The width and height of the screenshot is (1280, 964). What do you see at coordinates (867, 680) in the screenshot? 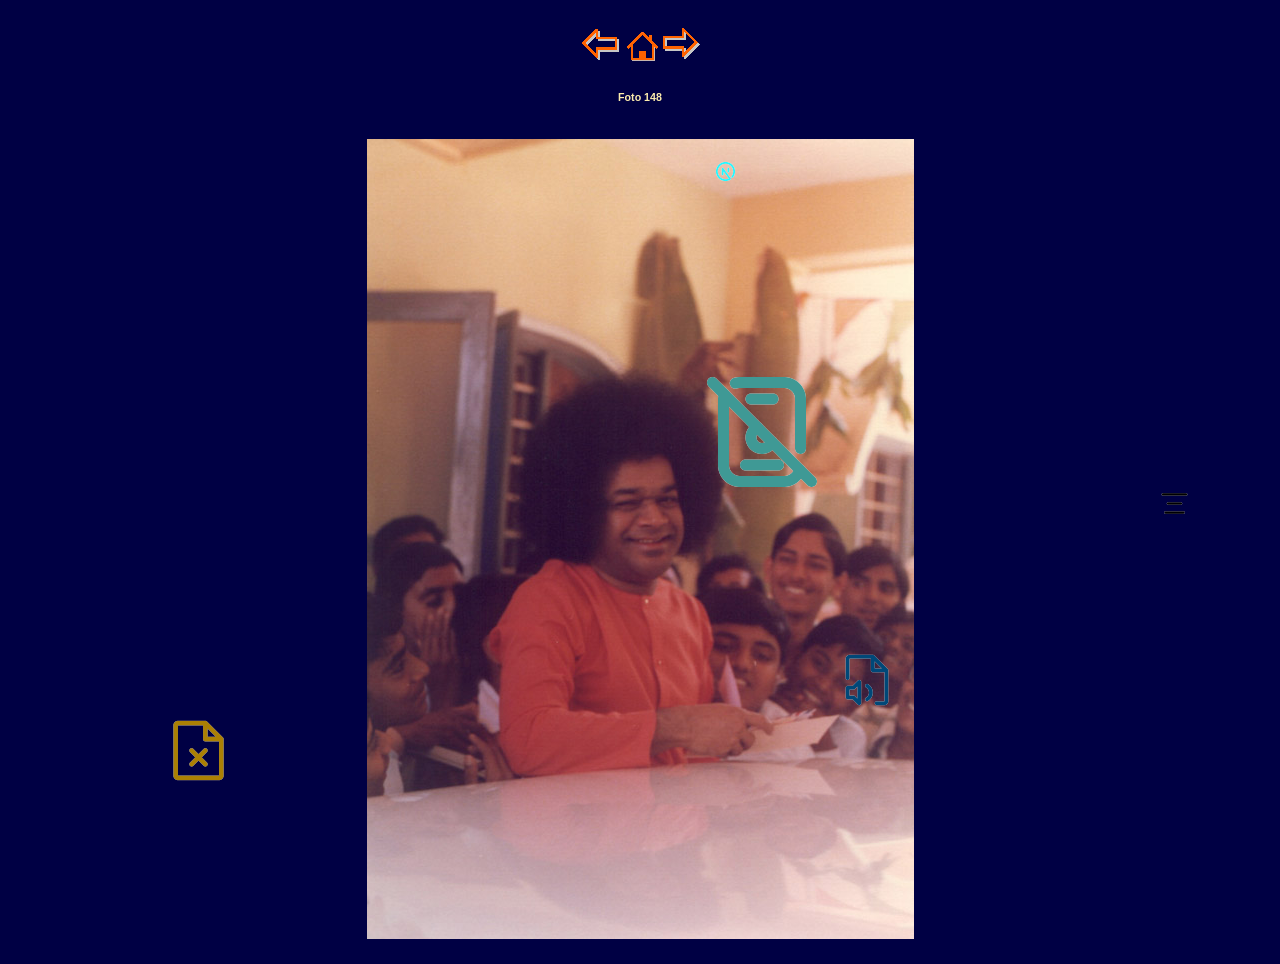
I see `open an audio file` at bounding box center [867, 680].